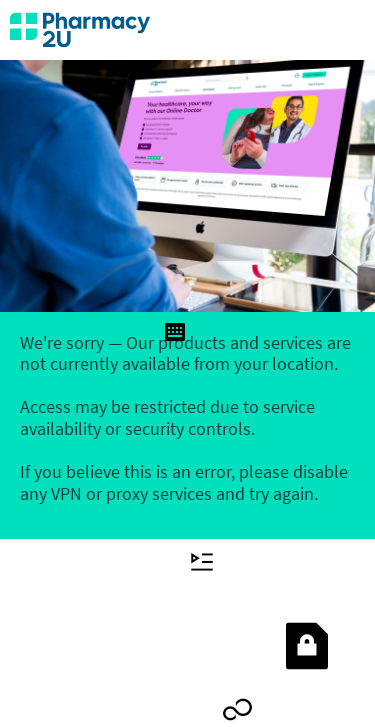 The height and width of the screenshot is (727, 375). I want to click on access a password-protected file, so click(307, 646).